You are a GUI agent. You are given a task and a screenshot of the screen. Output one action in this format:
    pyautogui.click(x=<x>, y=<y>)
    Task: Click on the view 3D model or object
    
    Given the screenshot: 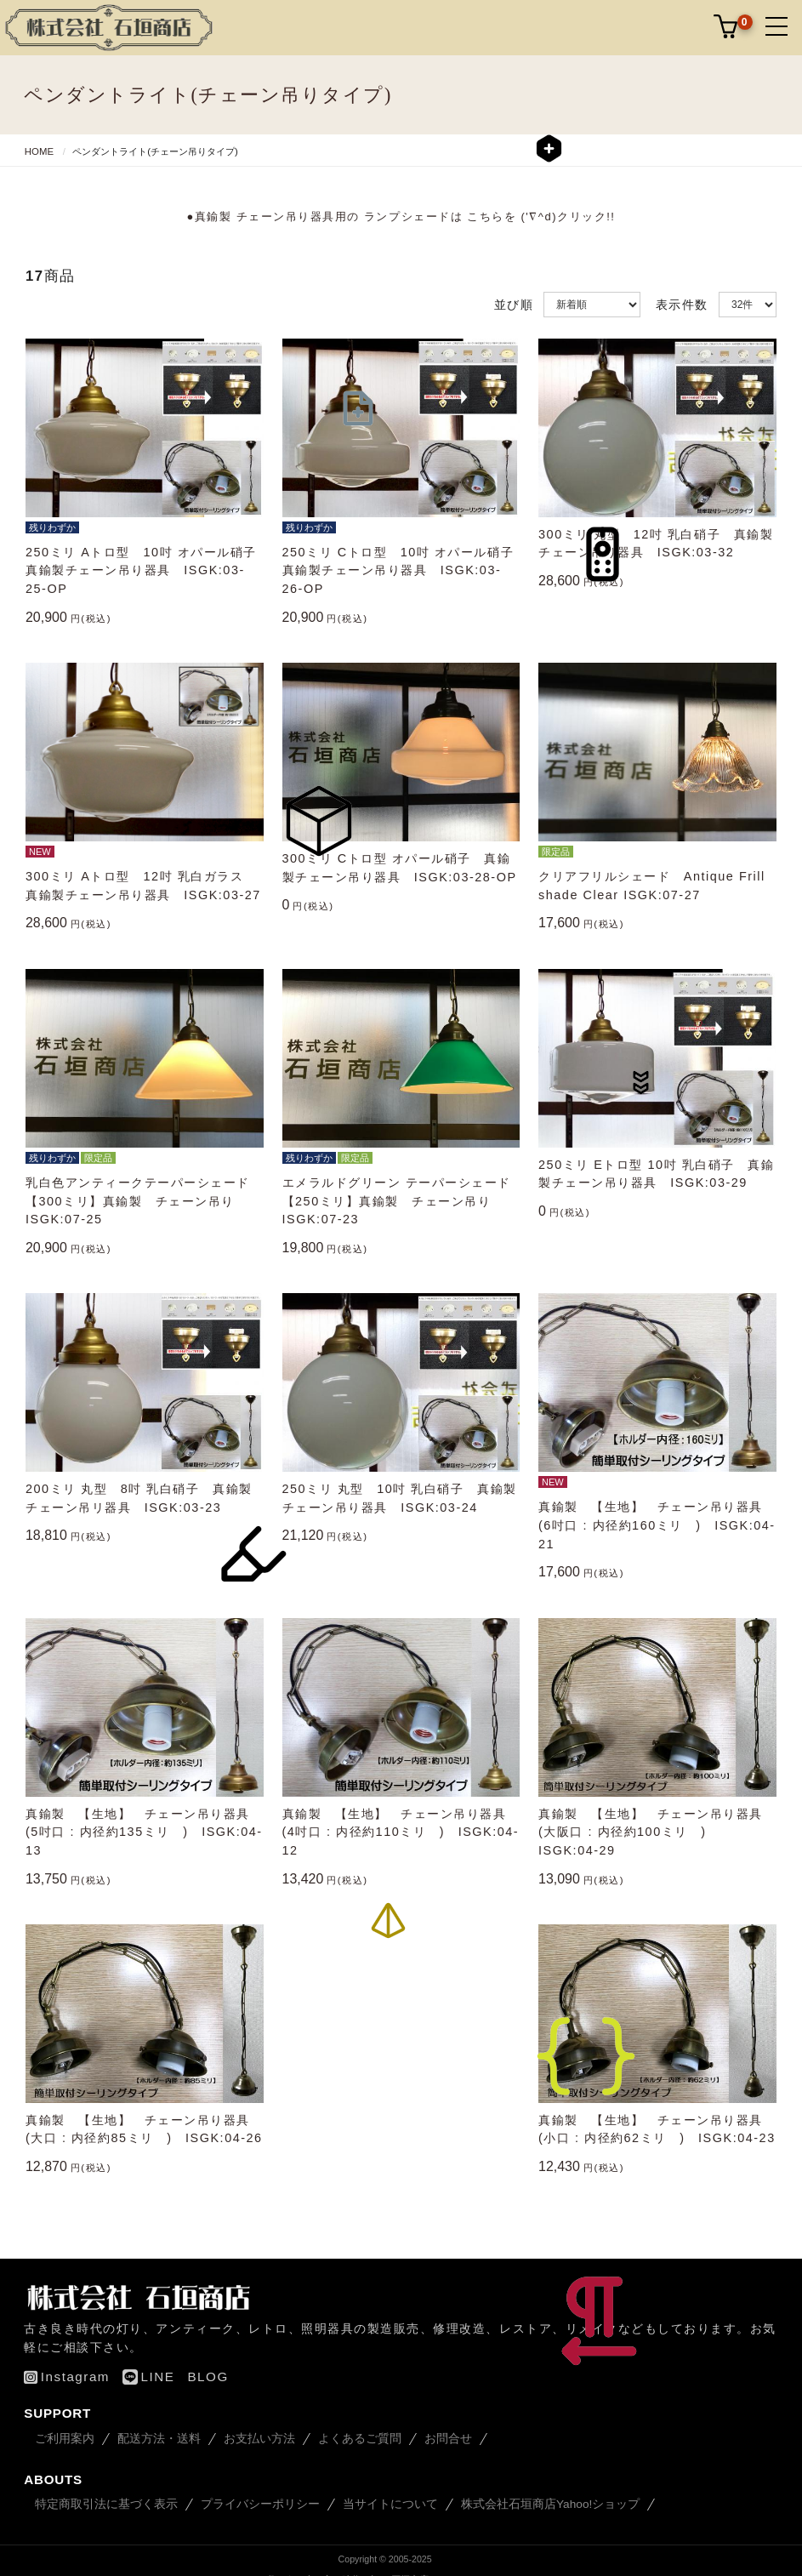 What is the action you would take?
    pyautogui.click(x=388, y=1920)
    